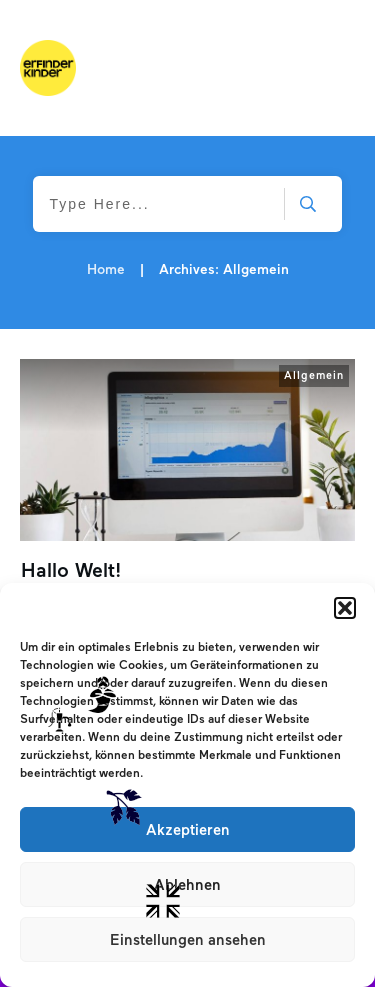 Image resolution: width=375 pixels, height=987 pixels. What do you see at coordinates (163, 901) in the screenshot?
I see `select United Kingdom as region or language` at bounding box center [163, 901].